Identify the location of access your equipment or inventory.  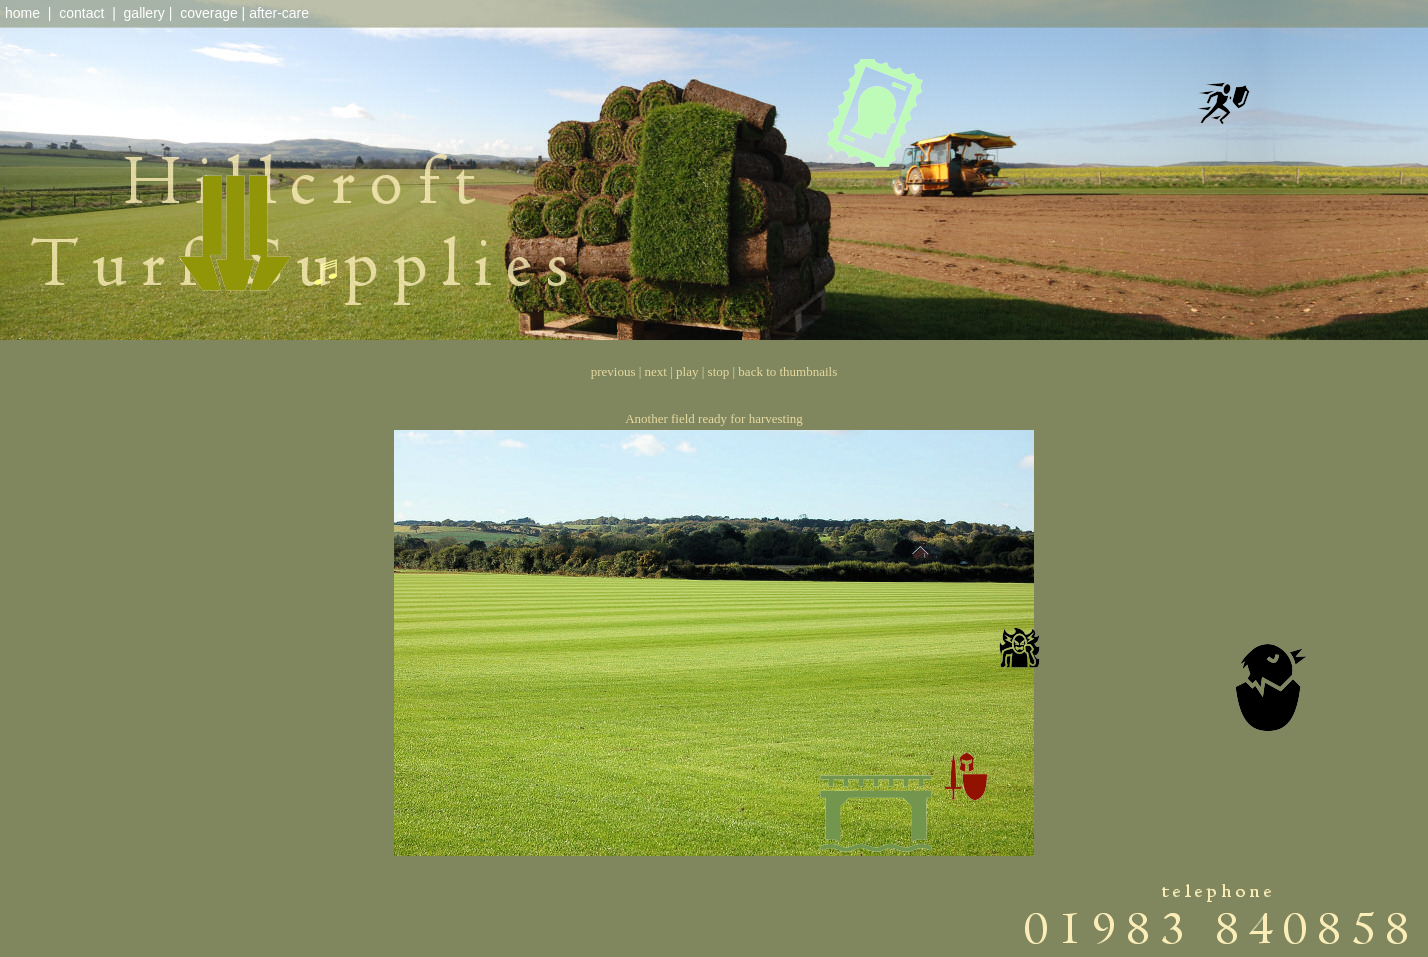
(966, 777).